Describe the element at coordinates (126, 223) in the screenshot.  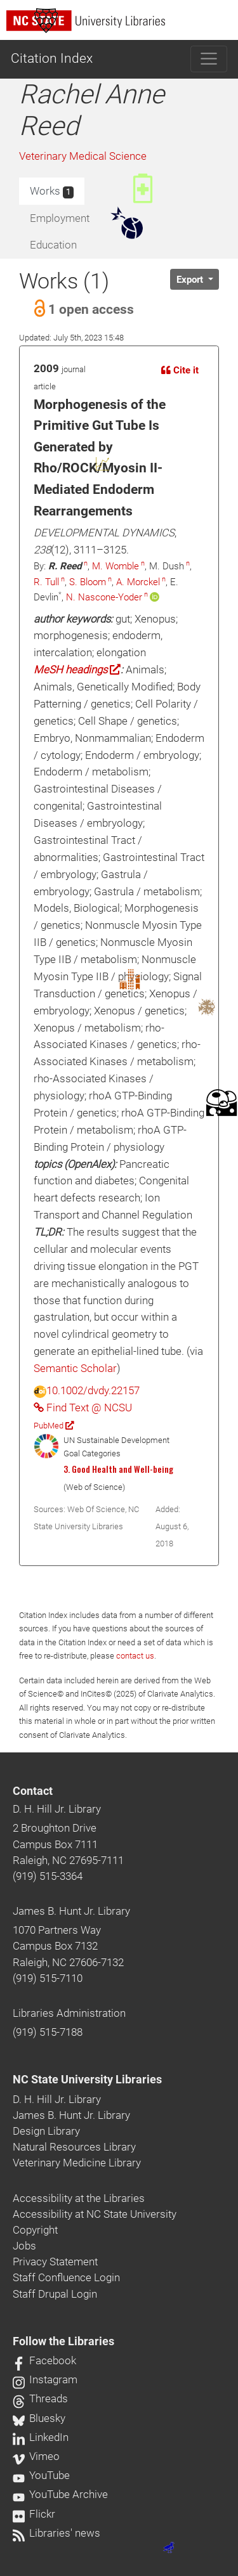
I see `activate explosive item in game` at that location.